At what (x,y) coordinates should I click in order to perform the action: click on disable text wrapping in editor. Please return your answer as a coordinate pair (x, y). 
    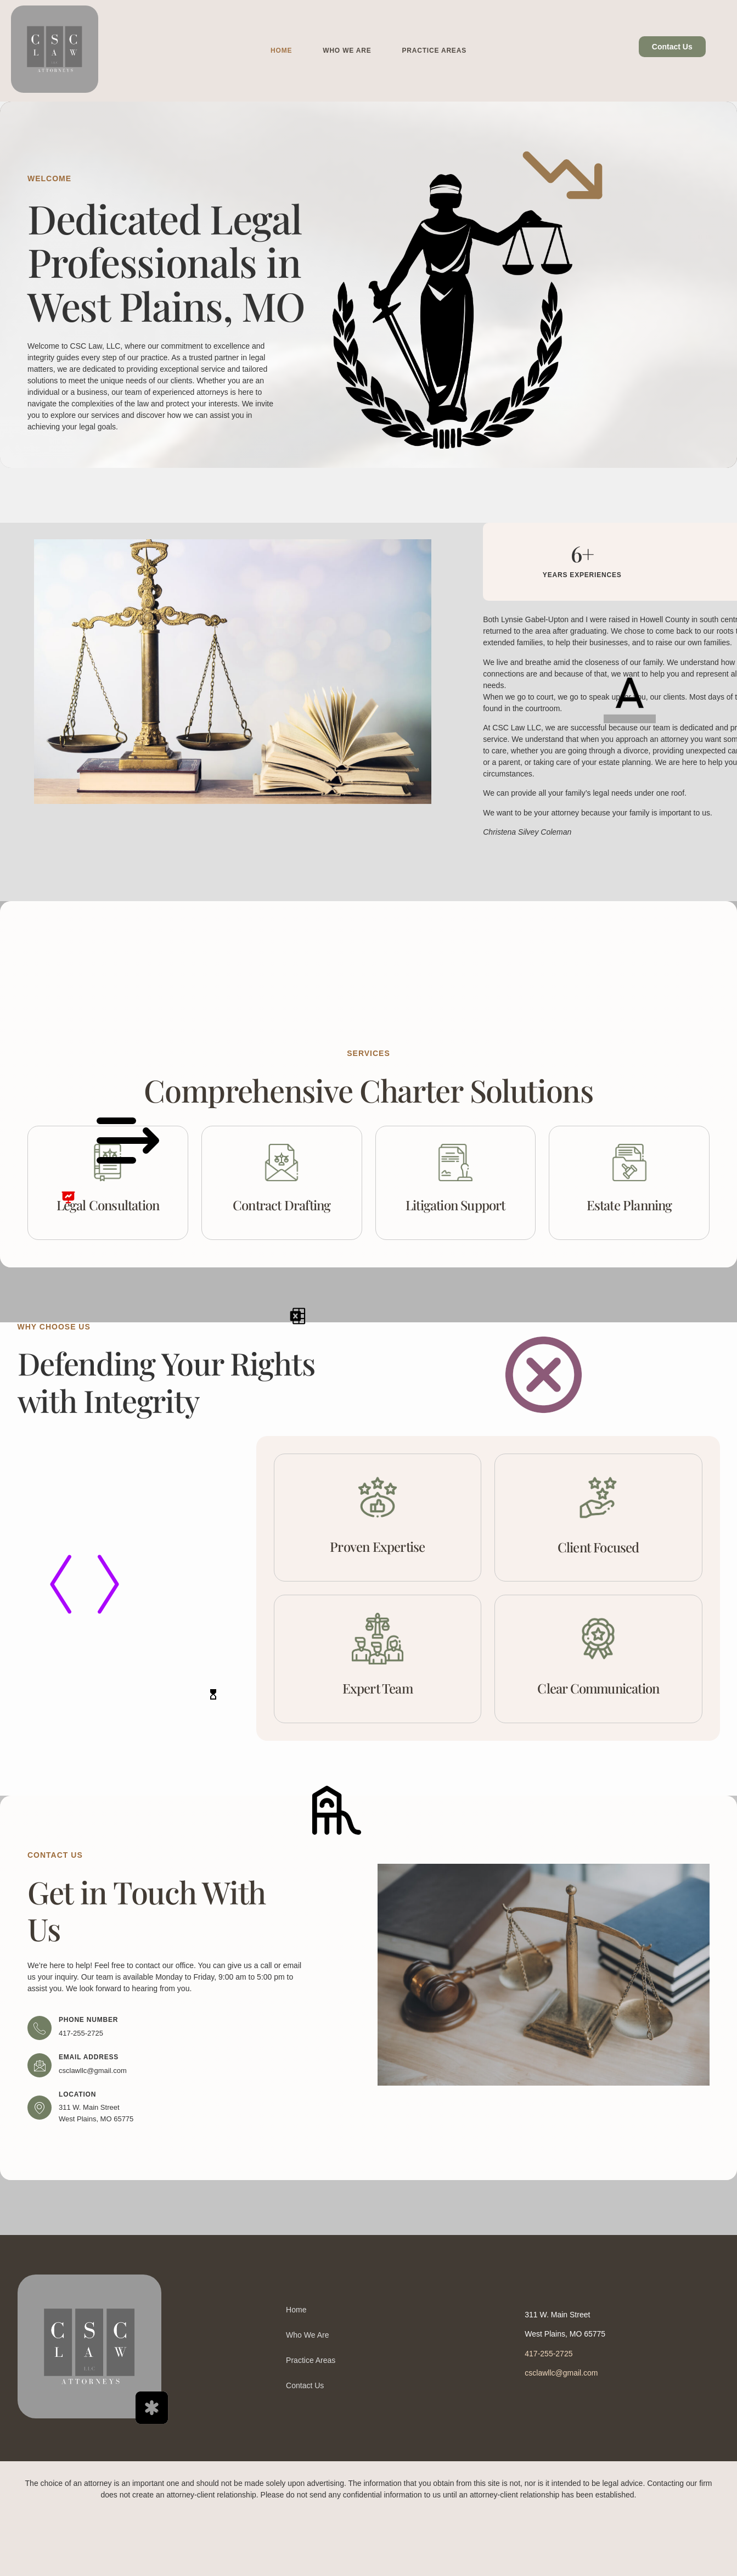
    Looking at the image, I should click on (126, 1141).